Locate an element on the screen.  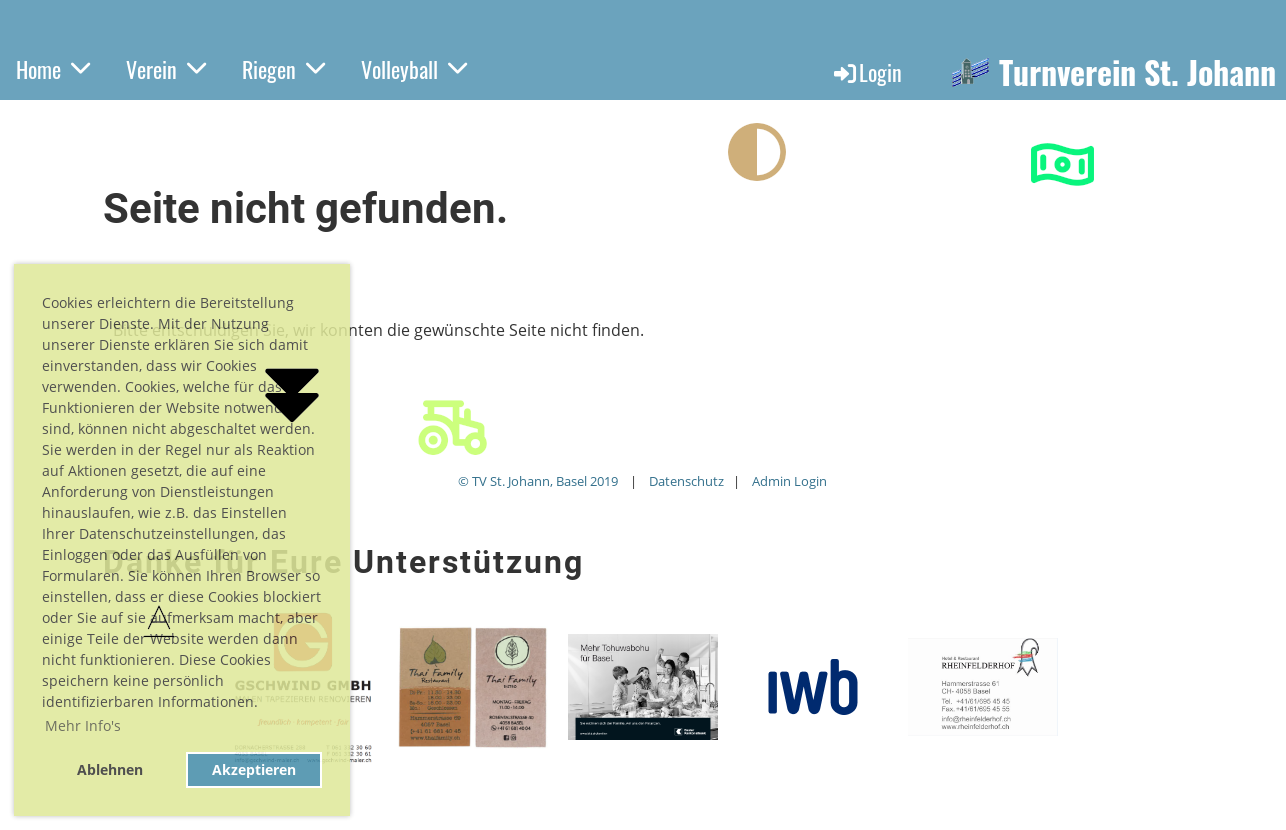
expand all sections or content is located at coordinates (292, 393).